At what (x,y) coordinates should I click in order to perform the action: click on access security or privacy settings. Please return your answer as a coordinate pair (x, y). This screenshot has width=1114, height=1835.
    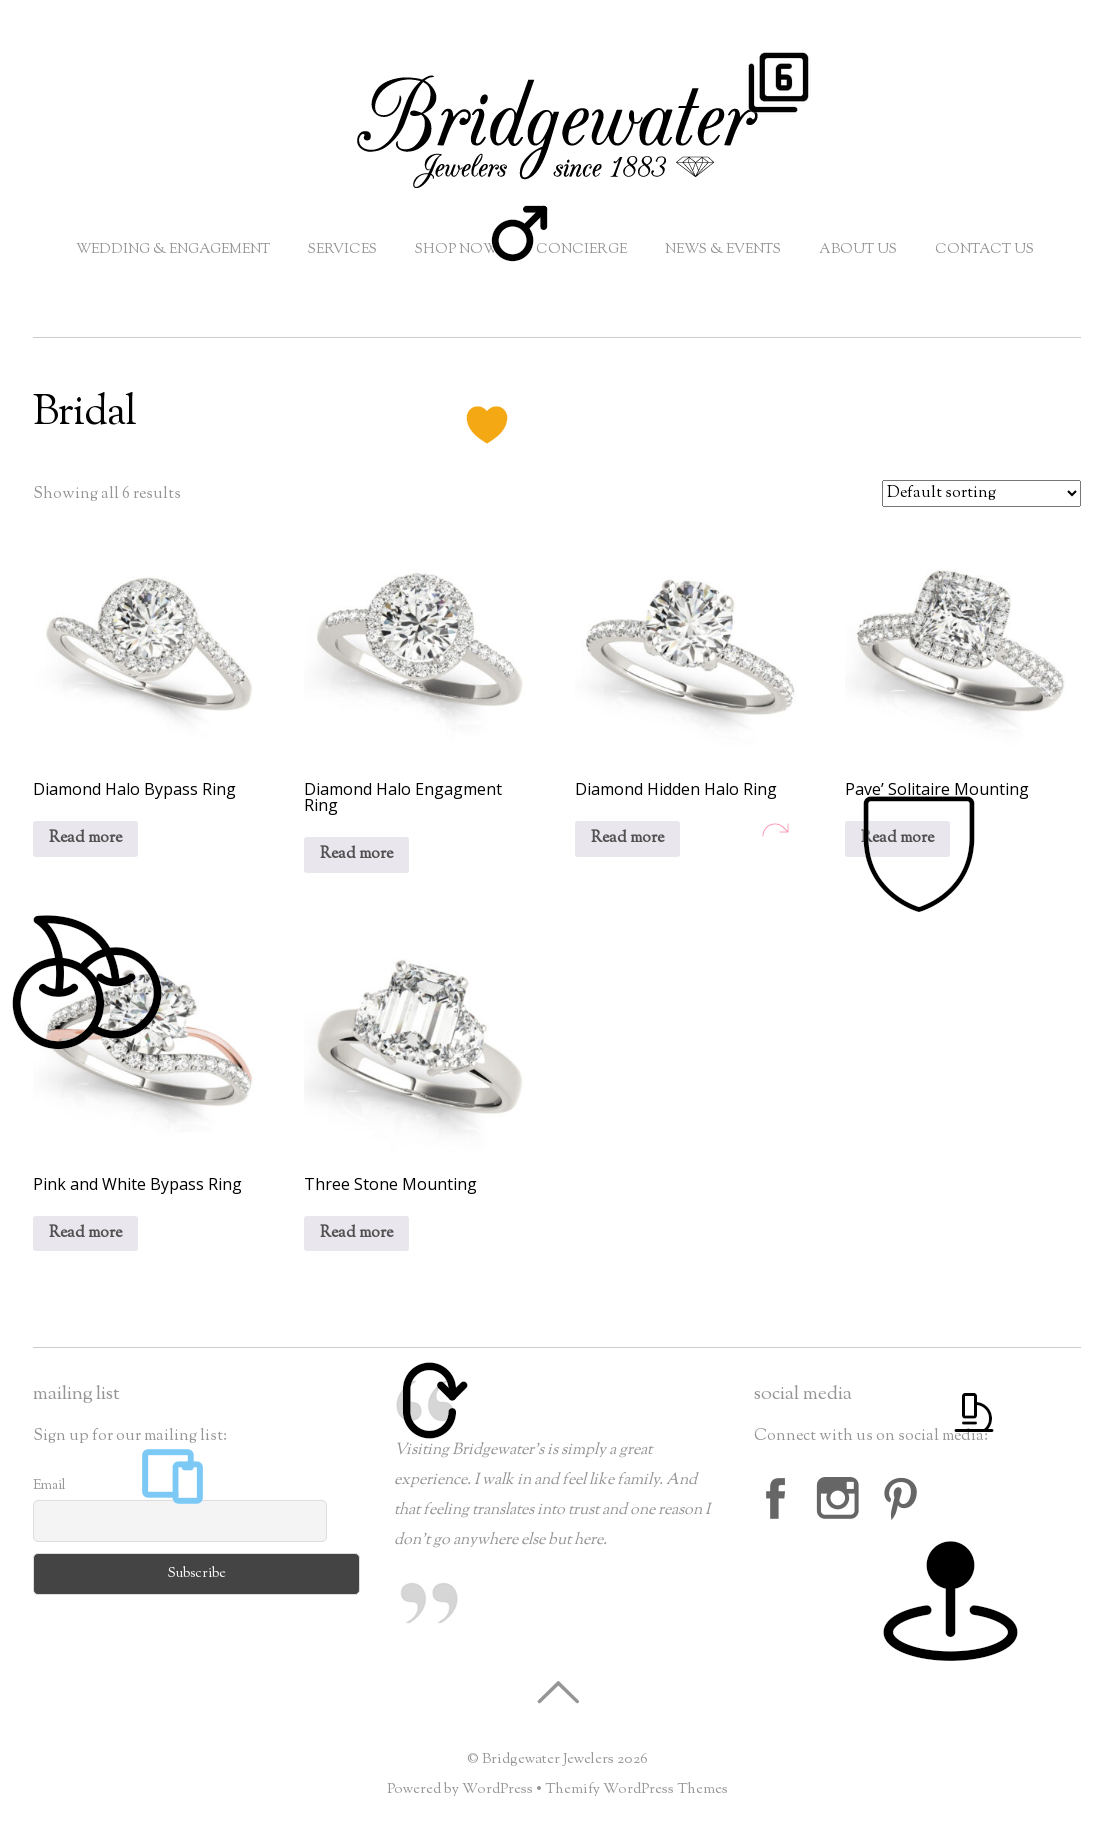
    Looking at the image, I should click on (919, 847).